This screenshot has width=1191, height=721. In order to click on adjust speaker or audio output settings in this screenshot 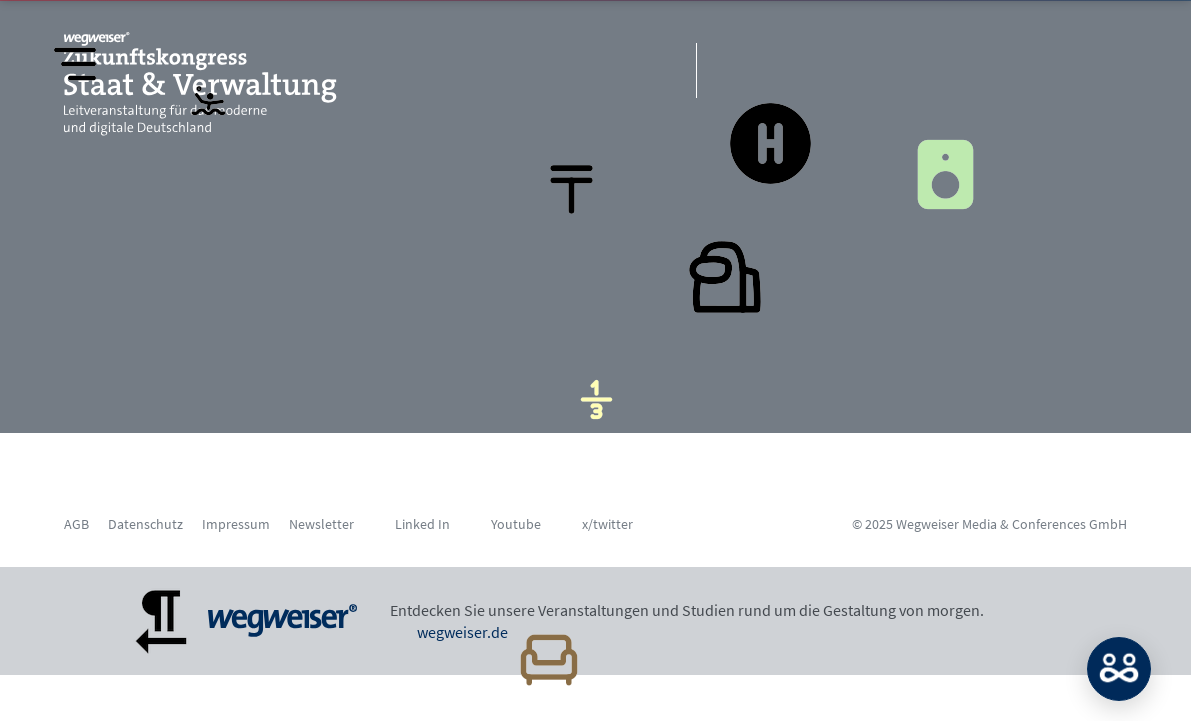, I will do `click(945, 174)`.